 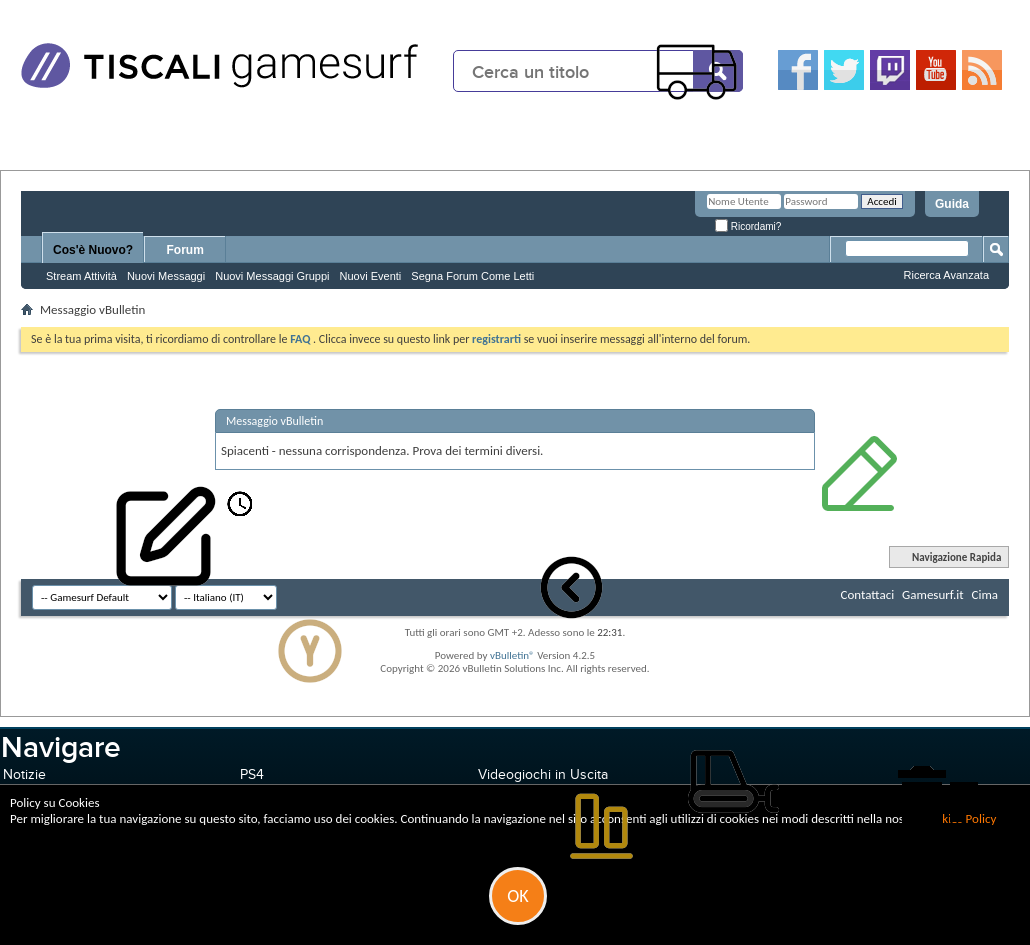 What do you see at coordinates (571, 587) in the screenshot?
I see `go back to the previous screen` at bounding box center [571, 587].